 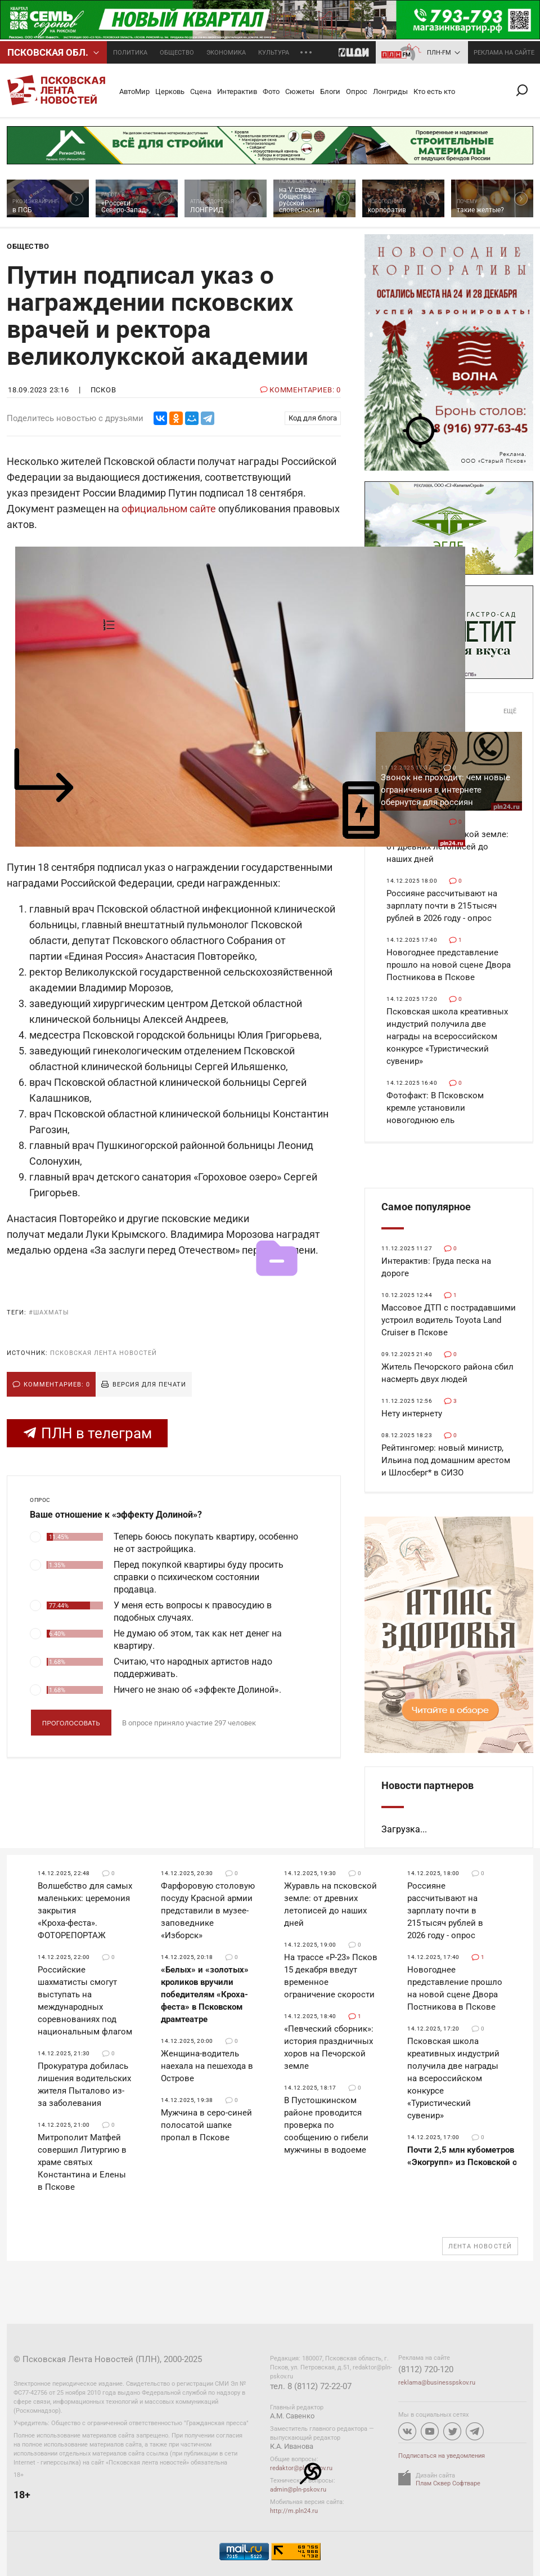 I want to click on access candy or sweets category, so click(x=310, y=2474).